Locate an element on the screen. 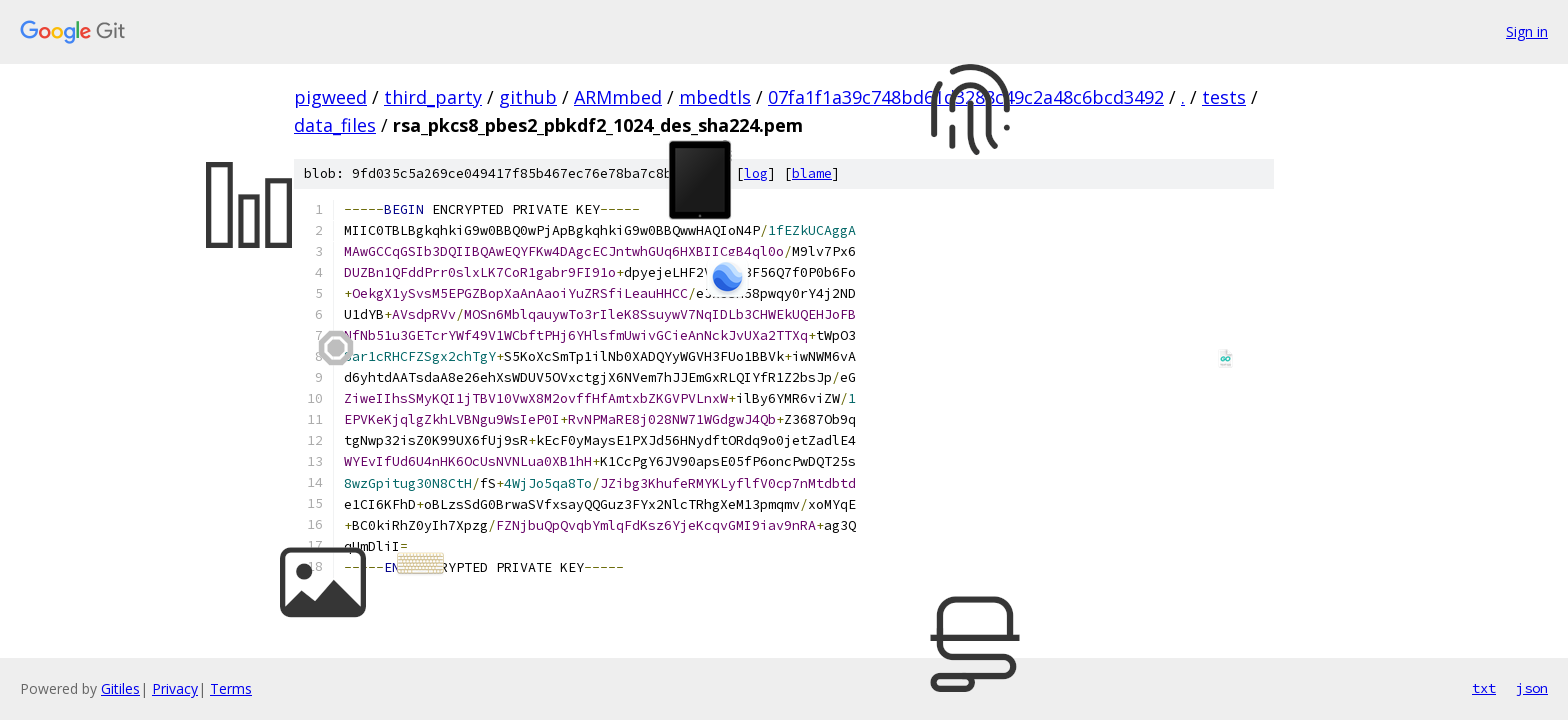 Image resolution: width=1568 pixels, height=720 pixels. connect to a USB dock or hub is located at coordinates (975, 641).